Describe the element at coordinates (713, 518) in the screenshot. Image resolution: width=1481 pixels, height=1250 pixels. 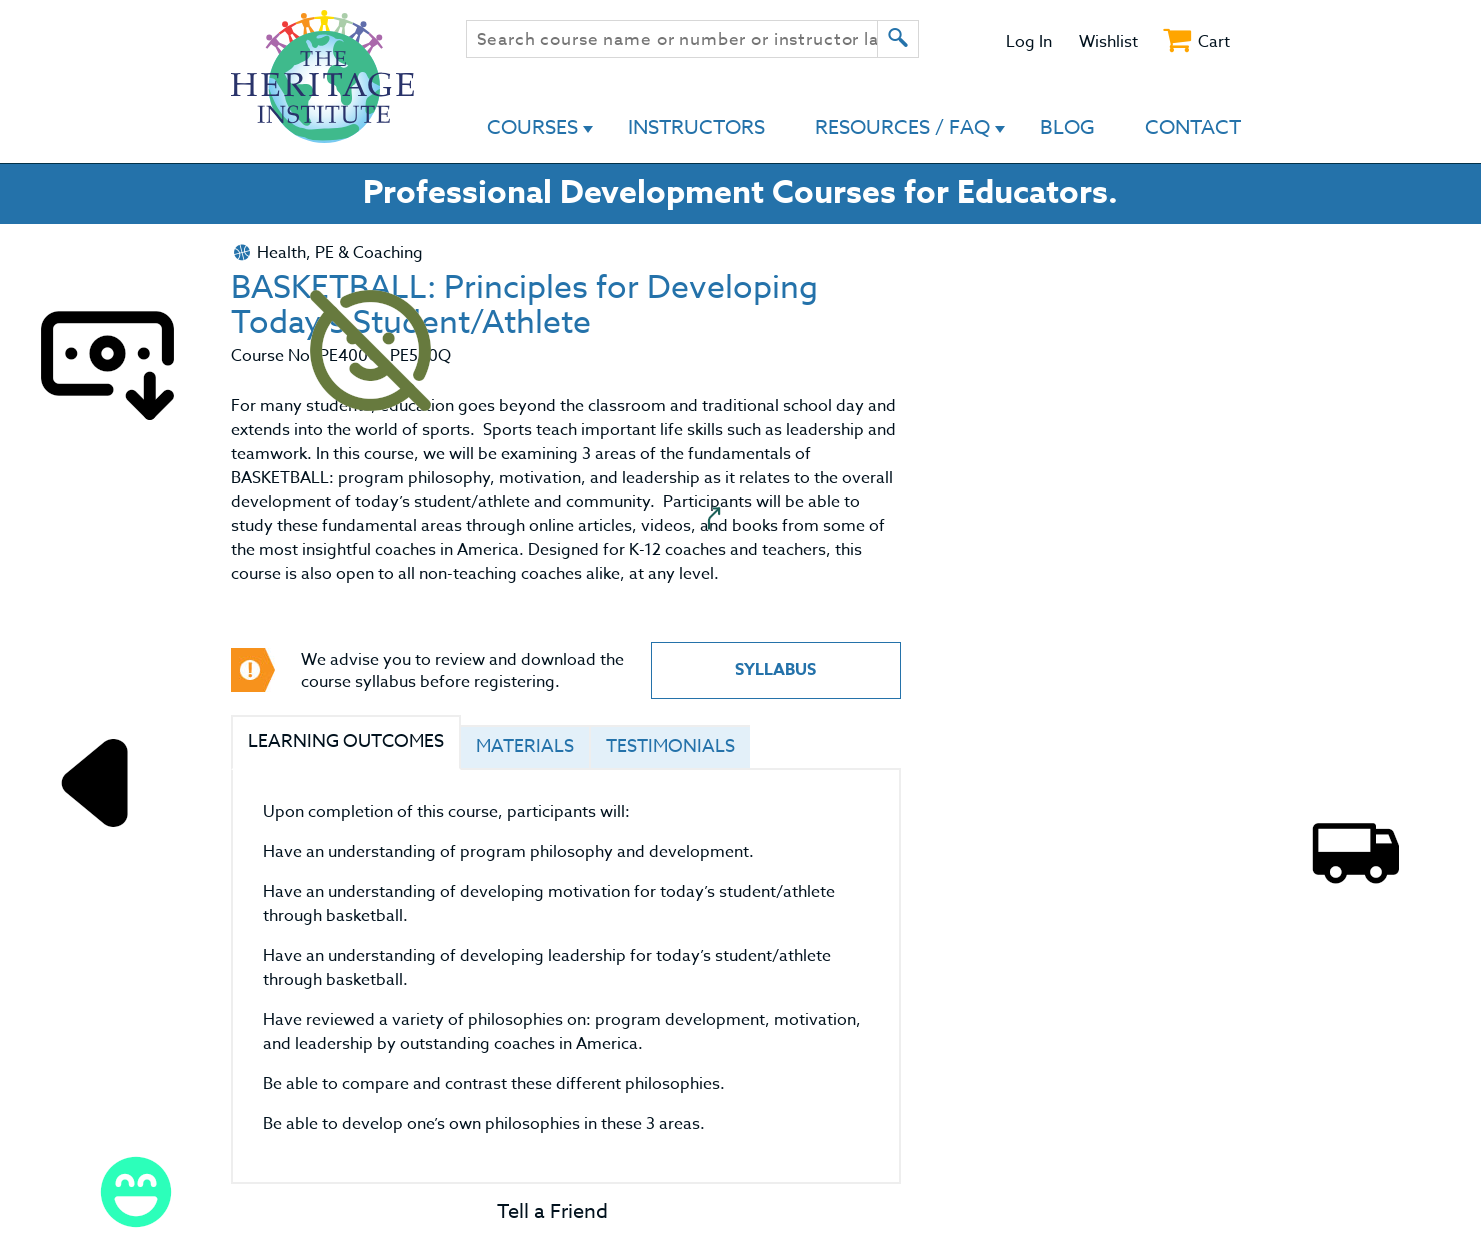
I see `bear right at the next turn` at that location.